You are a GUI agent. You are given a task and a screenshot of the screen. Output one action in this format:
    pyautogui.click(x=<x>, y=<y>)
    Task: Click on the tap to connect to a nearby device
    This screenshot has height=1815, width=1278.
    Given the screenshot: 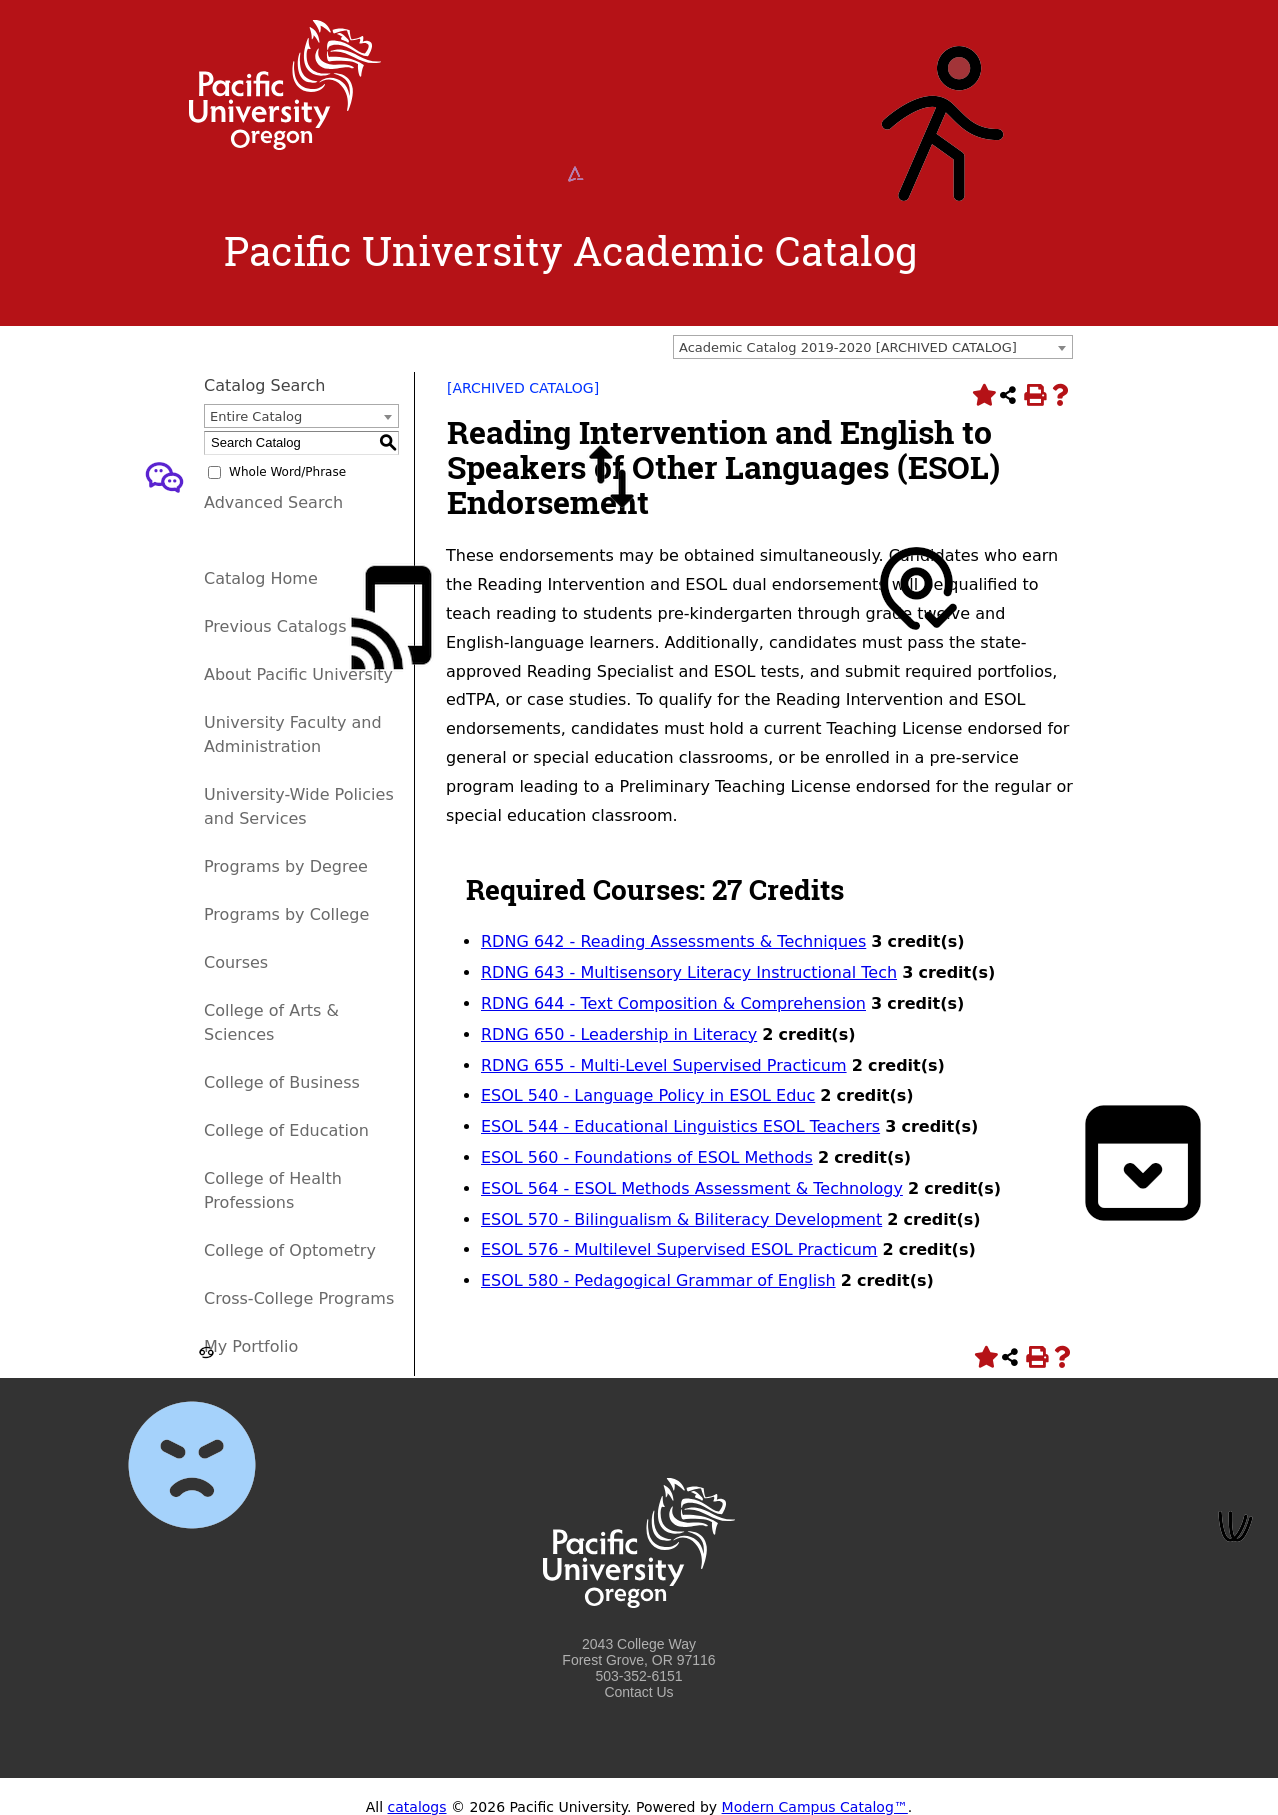 What is the action you would take?
    pyautogui.click(x=398, y=617)
    